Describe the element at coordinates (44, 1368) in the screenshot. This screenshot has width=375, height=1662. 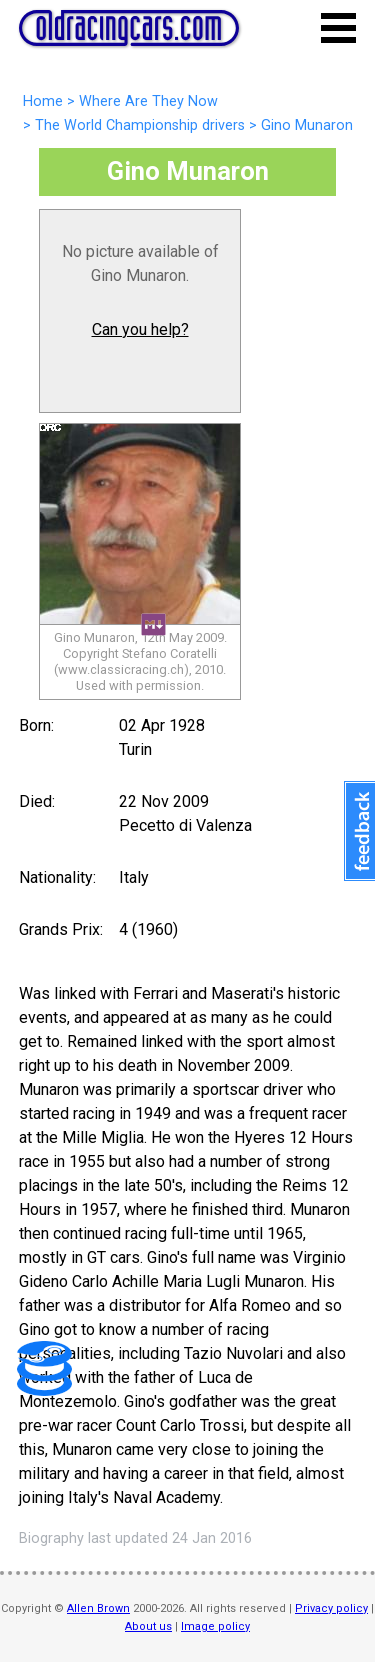
I see `visit steamdb website for steam game statistics` at that location.